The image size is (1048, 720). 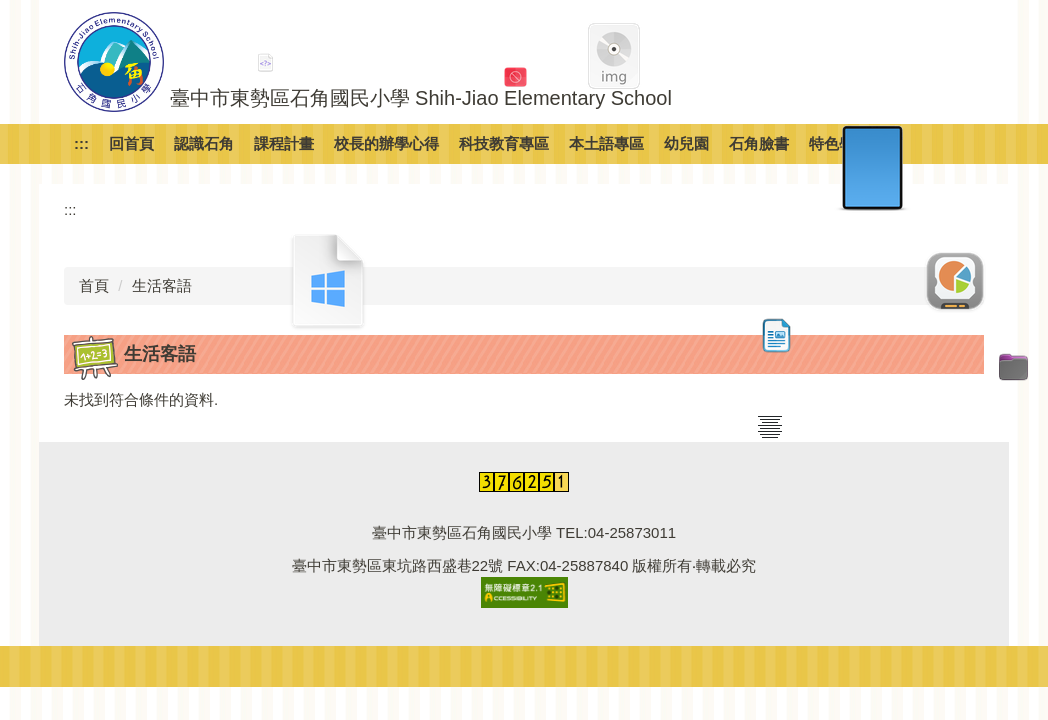 What do you see at coordinates (1013, 366) in the screenshot?
I see `open folder to view contents` at bounding box center [1013, 366].